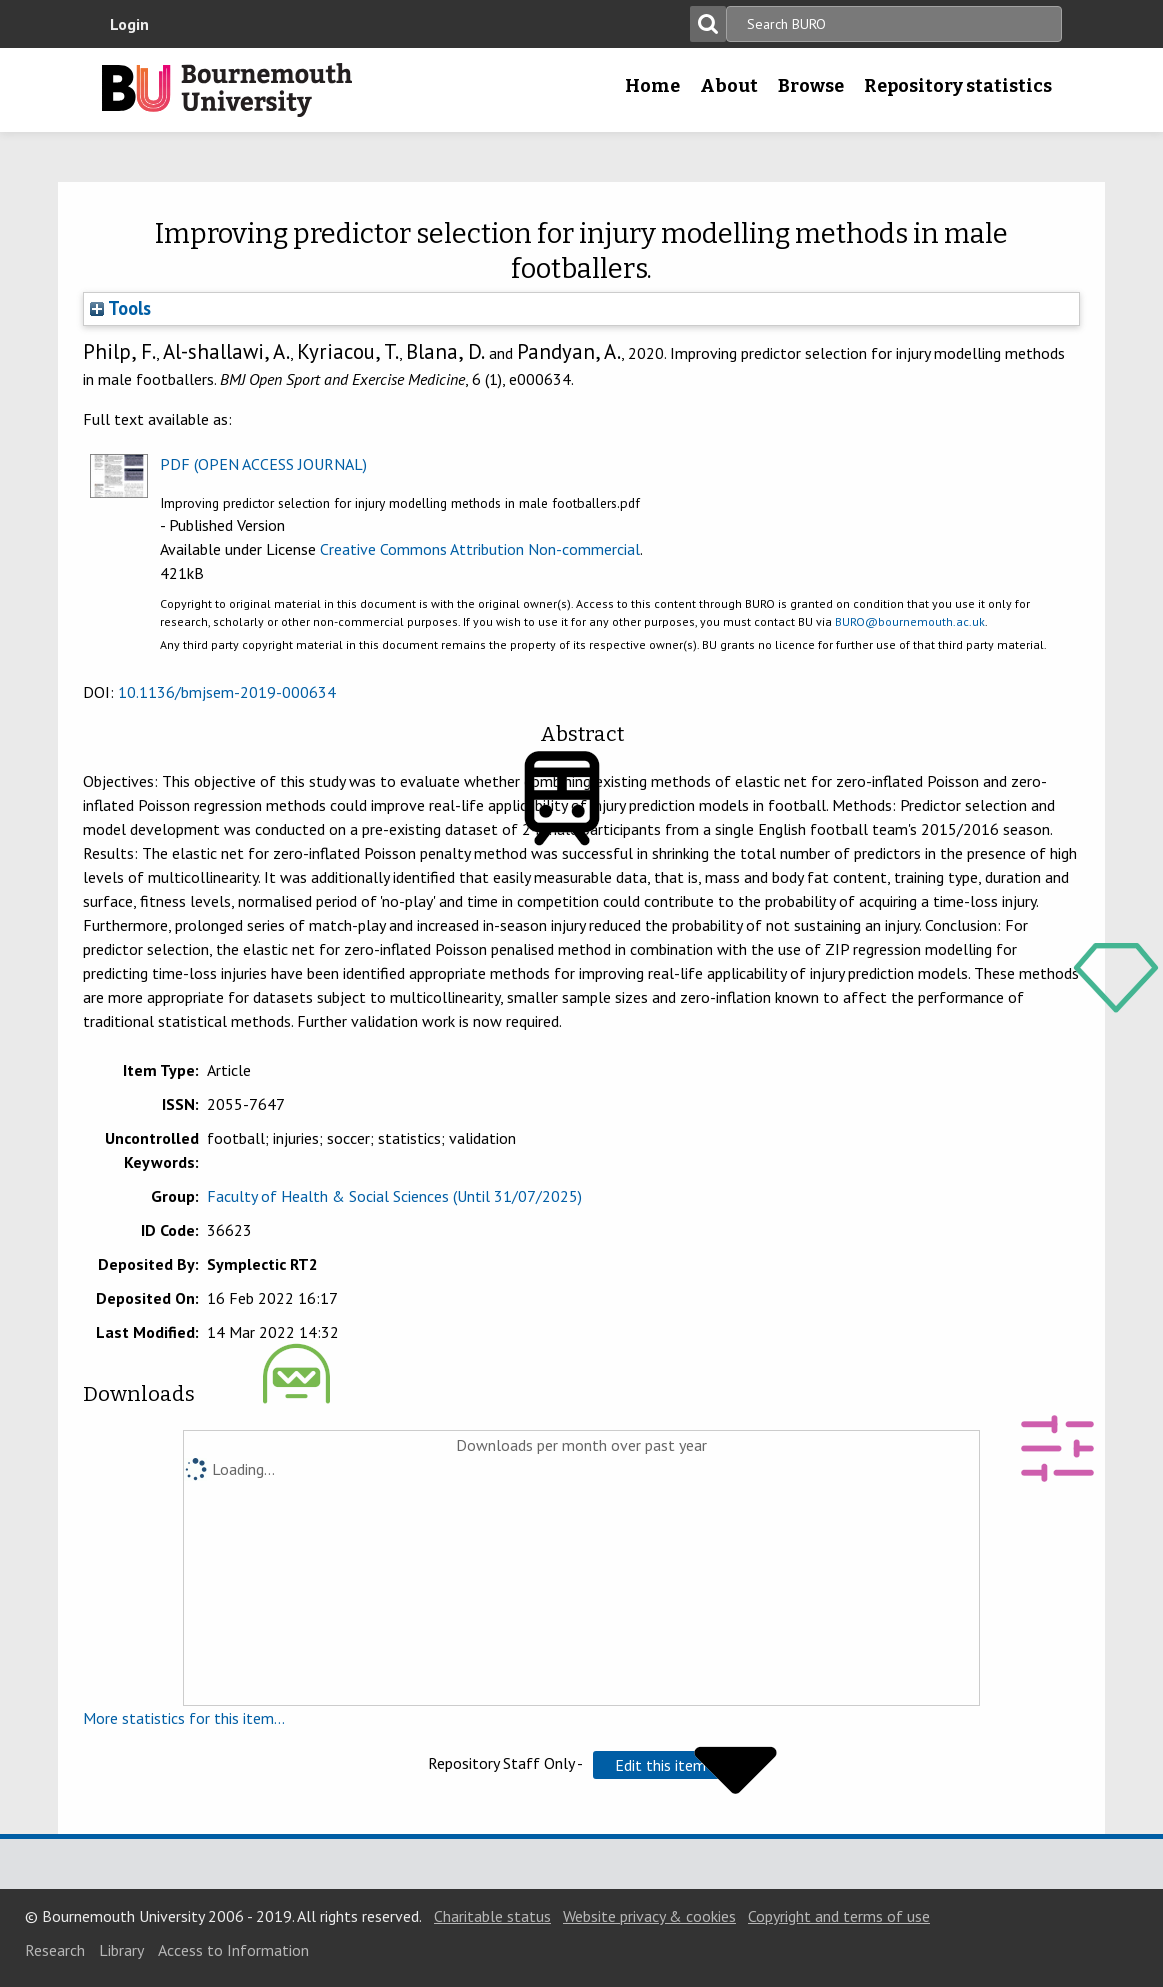 This screenshot has height=1987, width=1163. What do you see at coordinates (1057, 1447) in the screenshot?
I see `adjust settings or preferences` at bounding box center [1057, 1447].